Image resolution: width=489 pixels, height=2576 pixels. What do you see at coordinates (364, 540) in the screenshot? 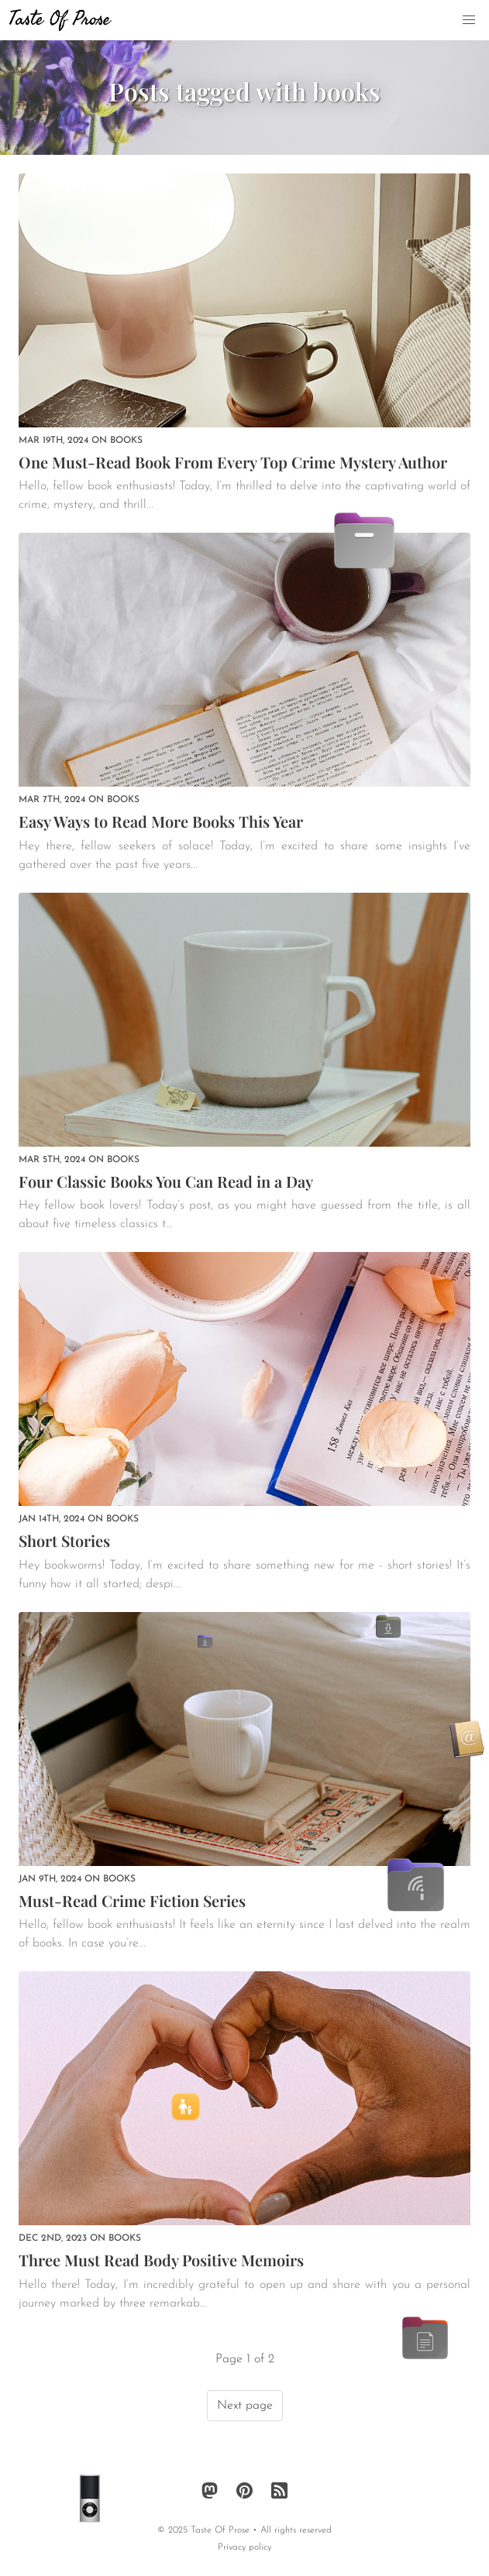
I see `open the file manager application` at bounding box center [364, 540].